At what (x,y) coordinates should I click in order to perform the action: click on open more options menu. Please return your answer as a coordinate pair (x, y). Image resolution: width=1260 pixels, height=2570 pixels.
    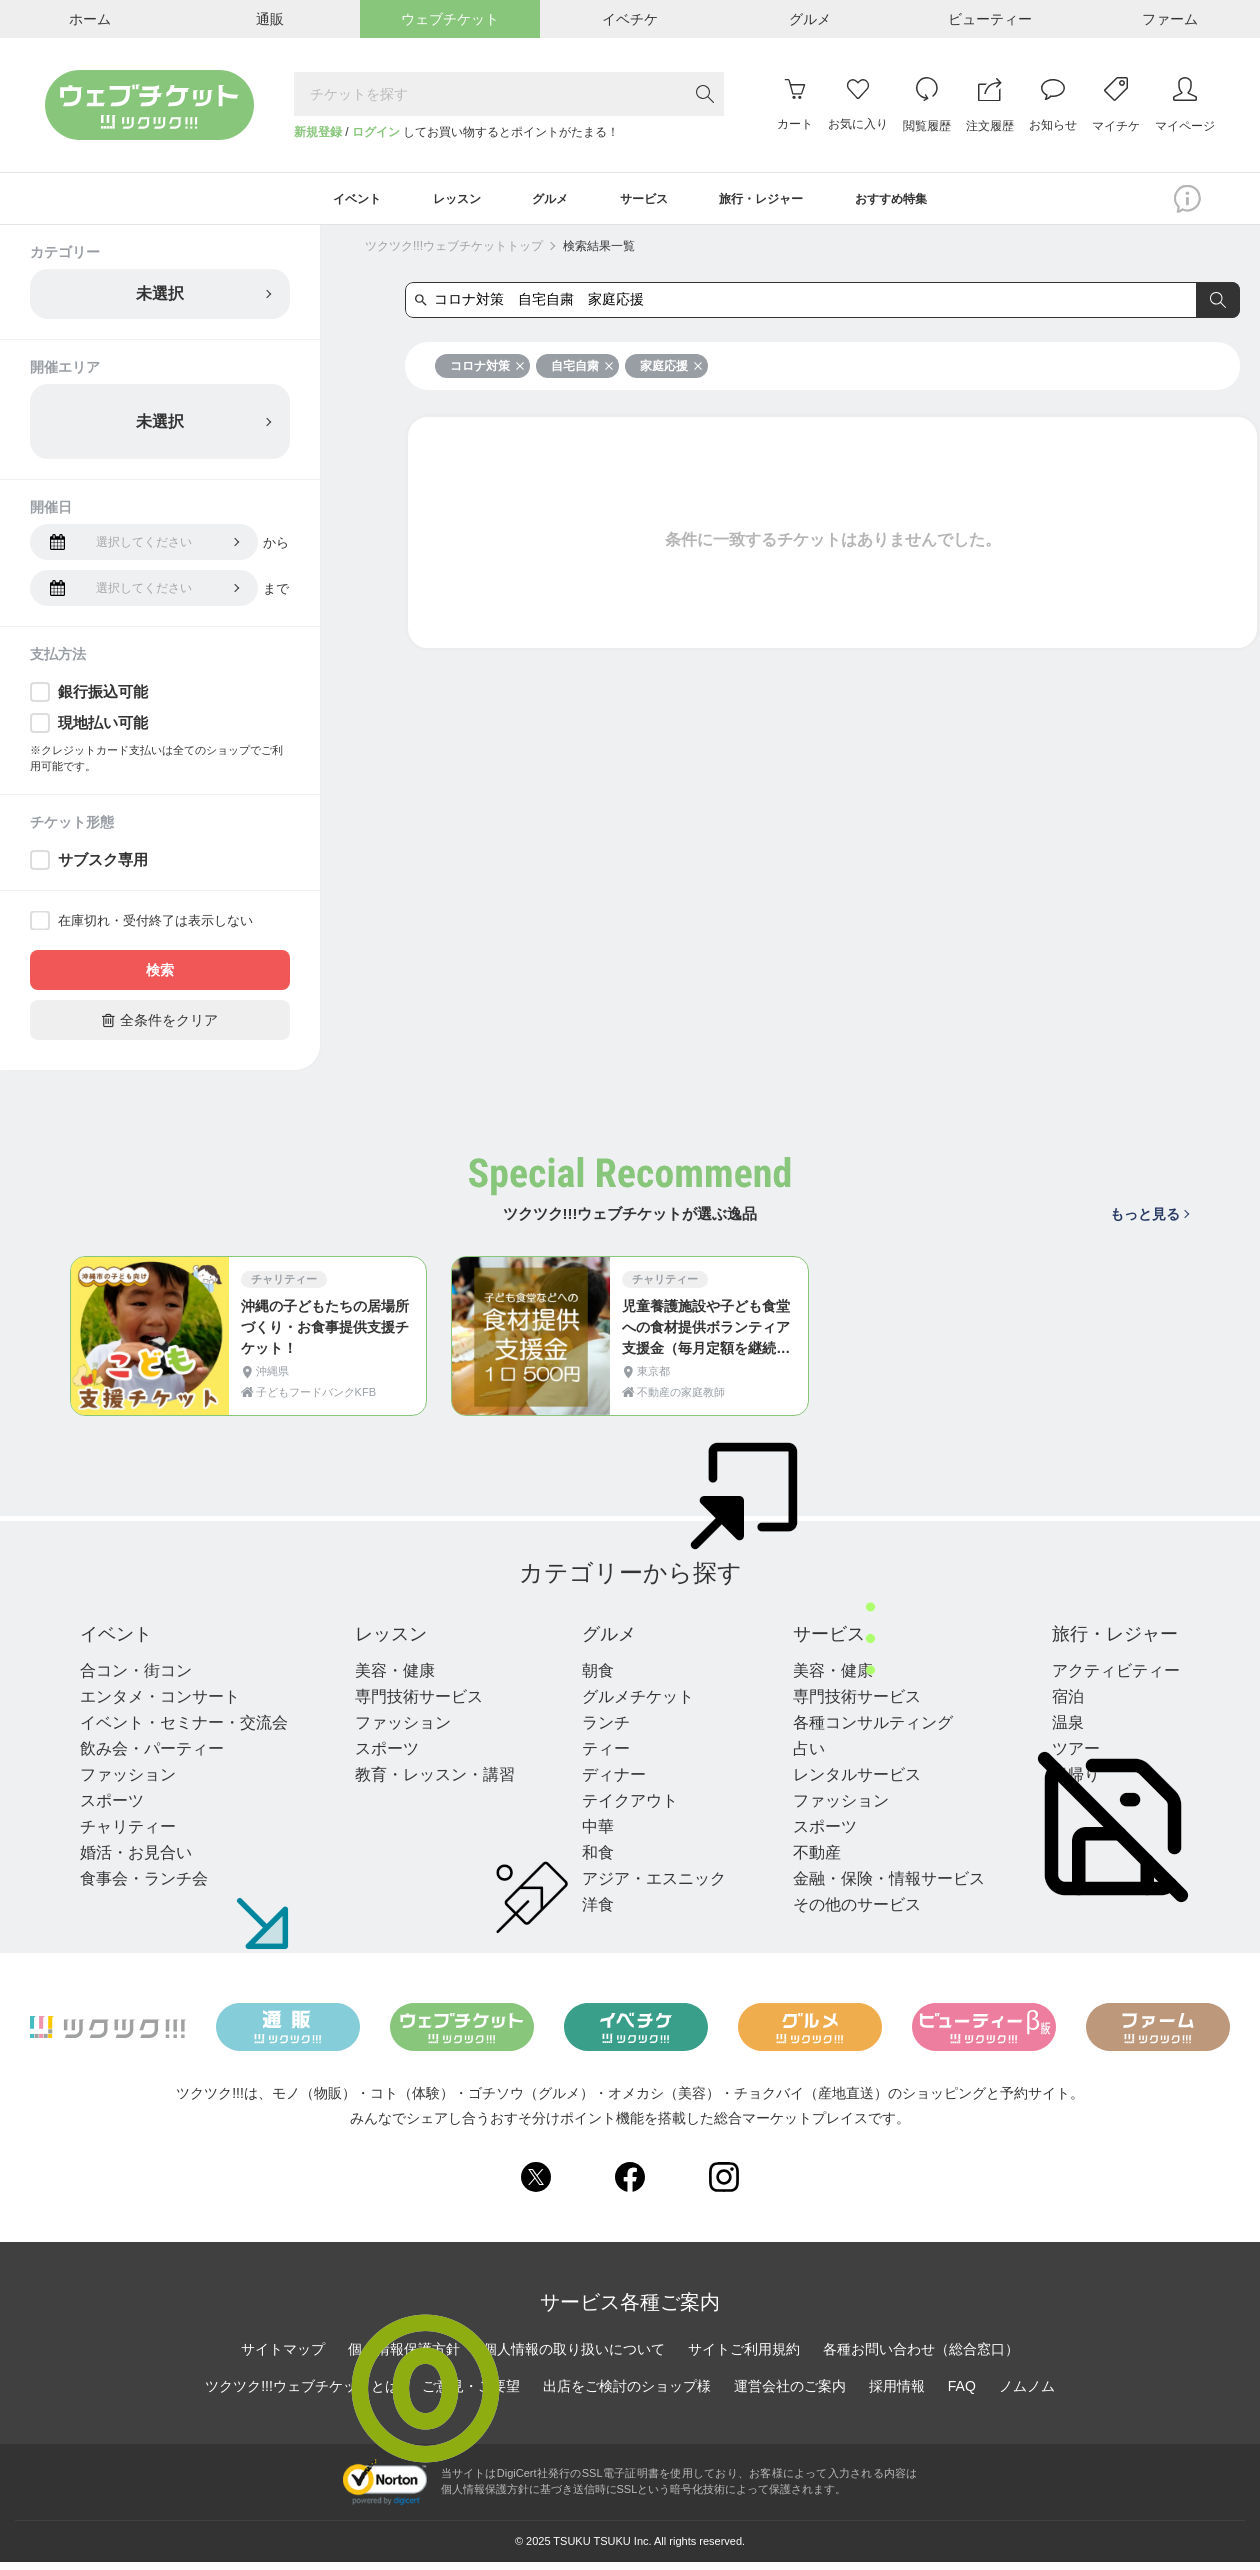
    Looking at the image, I should click on (870, 1638).